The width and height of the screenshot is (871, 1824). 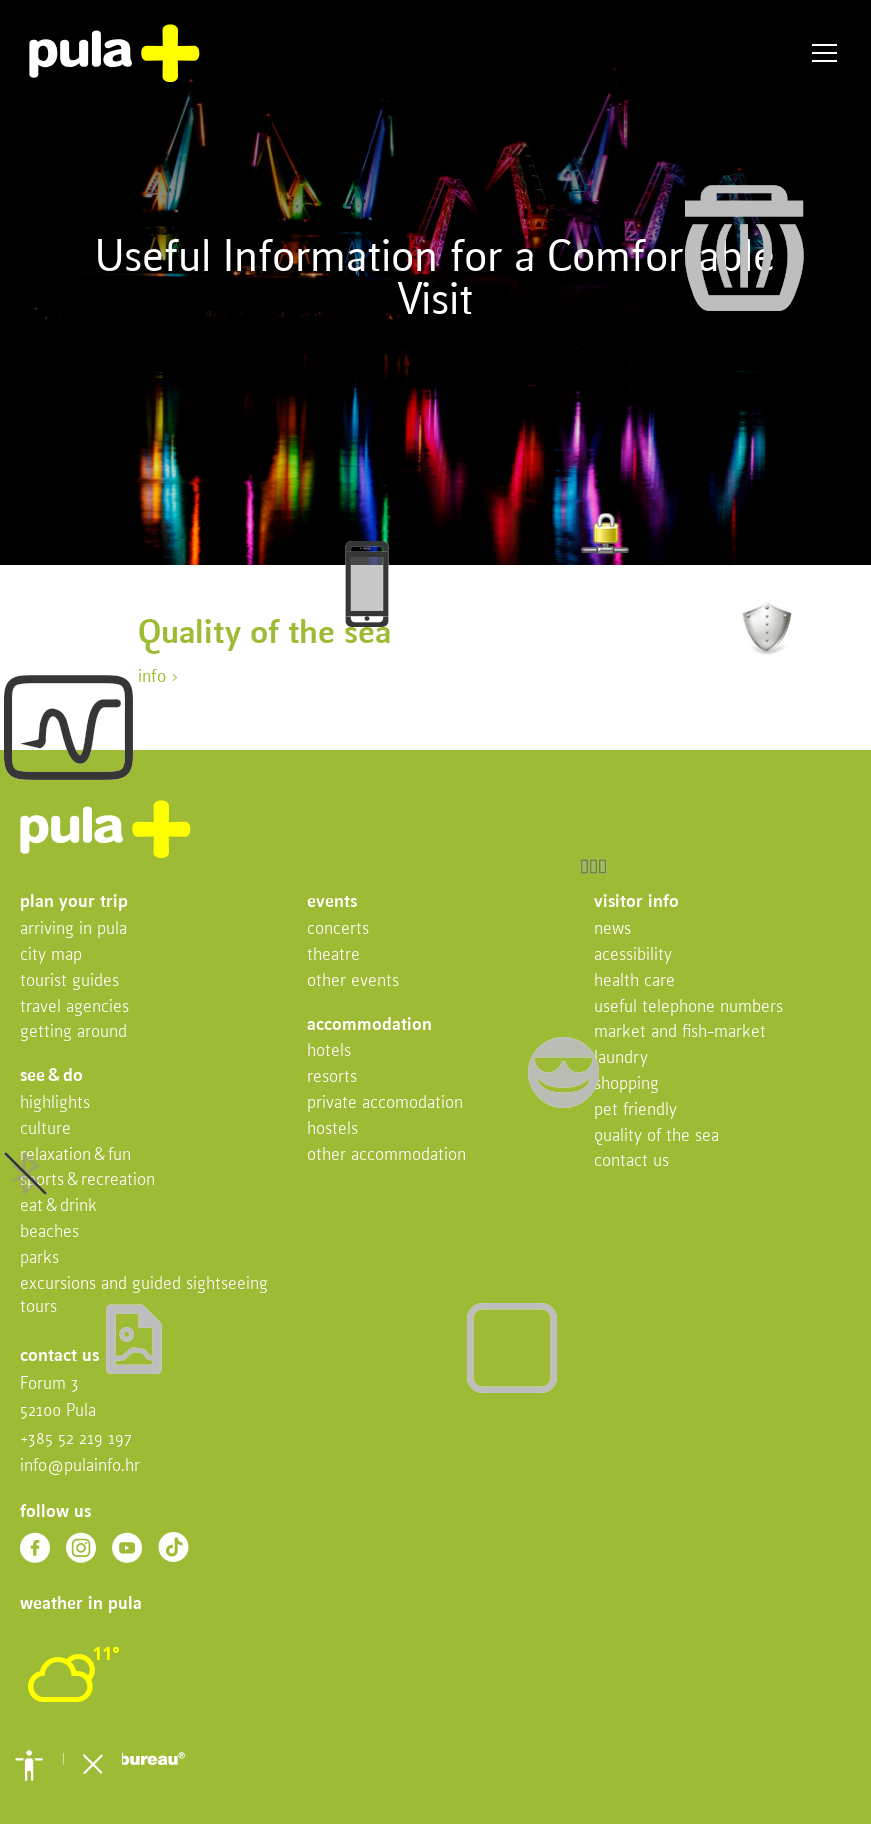 I want to click on indicates trash bin contains deleted items, so click(x=748, y=248).